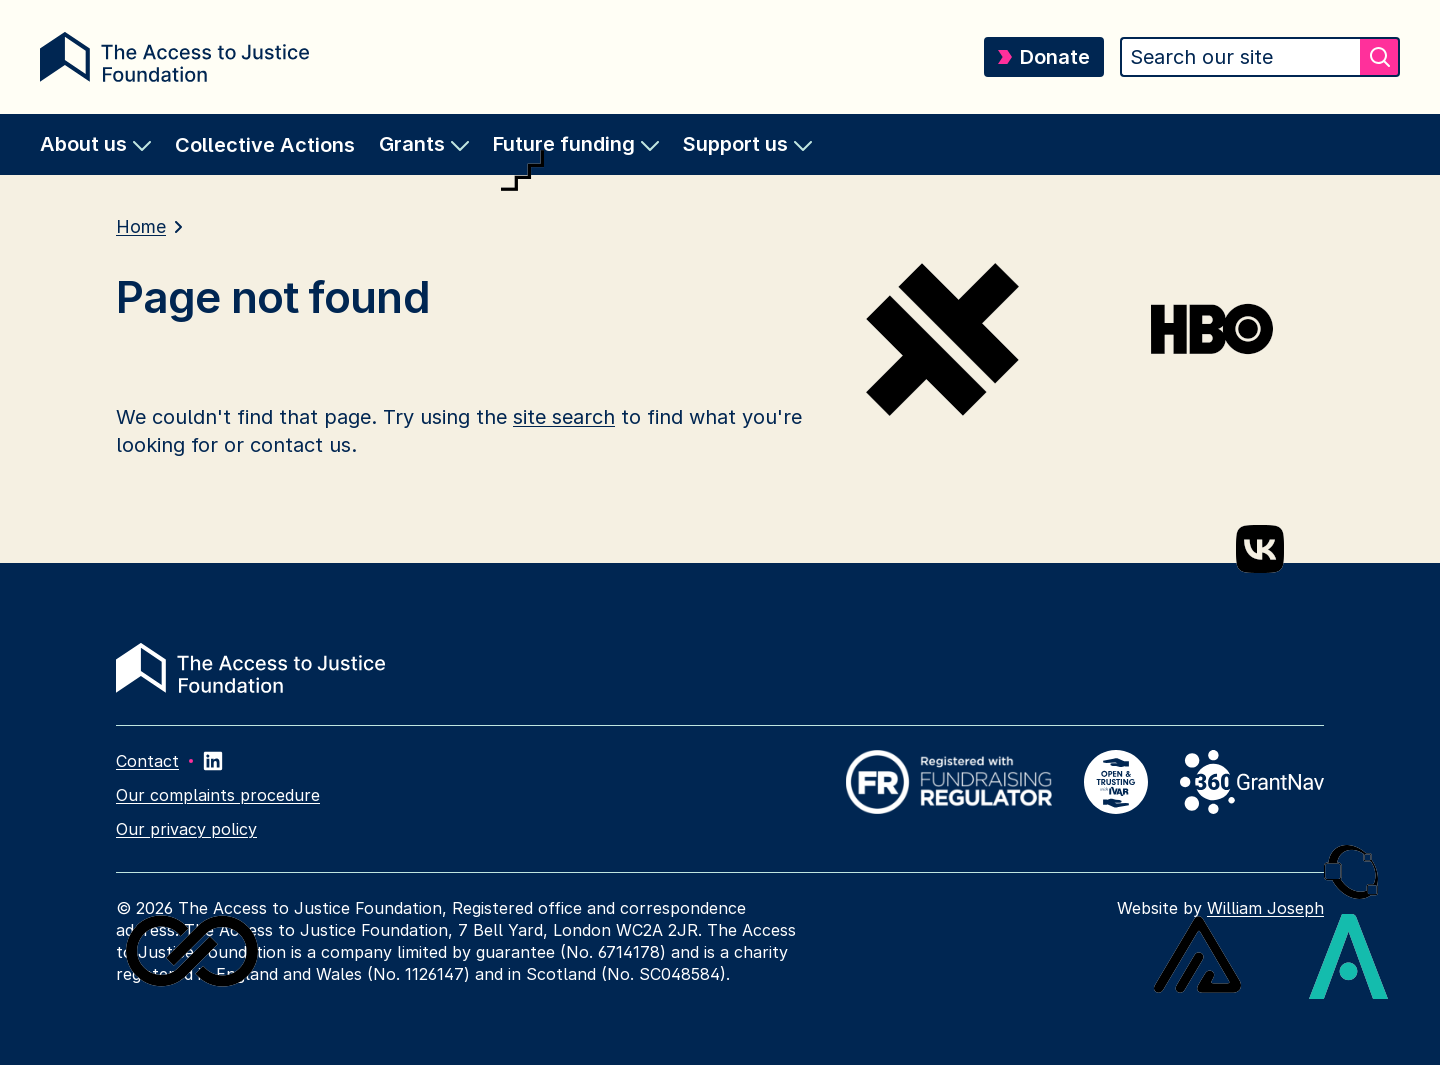 The height and width of the screenshot is (1065, 1440). What do you see at coordinates (1348, 956) in the screenshot?
I see `actigraph brand logo` at bounding box center [1348, 956].